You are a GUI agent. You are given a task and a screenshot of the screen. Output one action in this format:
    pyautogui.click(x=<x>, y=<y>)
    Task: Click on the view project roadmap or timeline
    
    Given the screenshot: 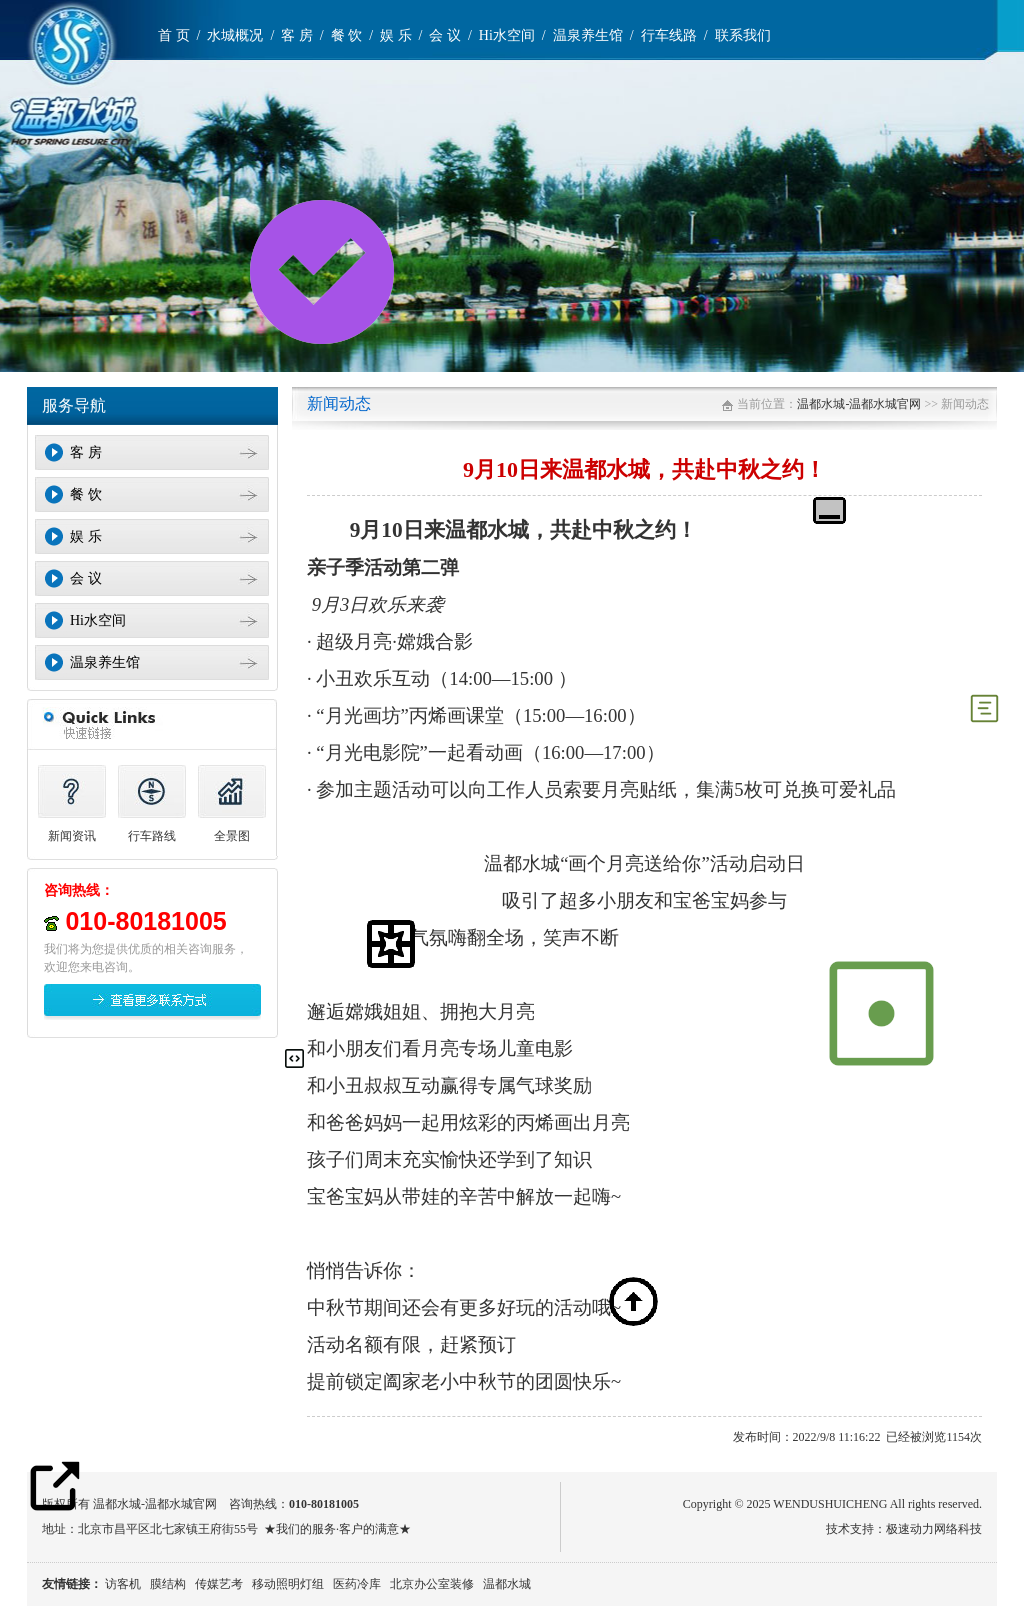 What is the action you would take?
    pyautogui.click(x=984, y=708)
    